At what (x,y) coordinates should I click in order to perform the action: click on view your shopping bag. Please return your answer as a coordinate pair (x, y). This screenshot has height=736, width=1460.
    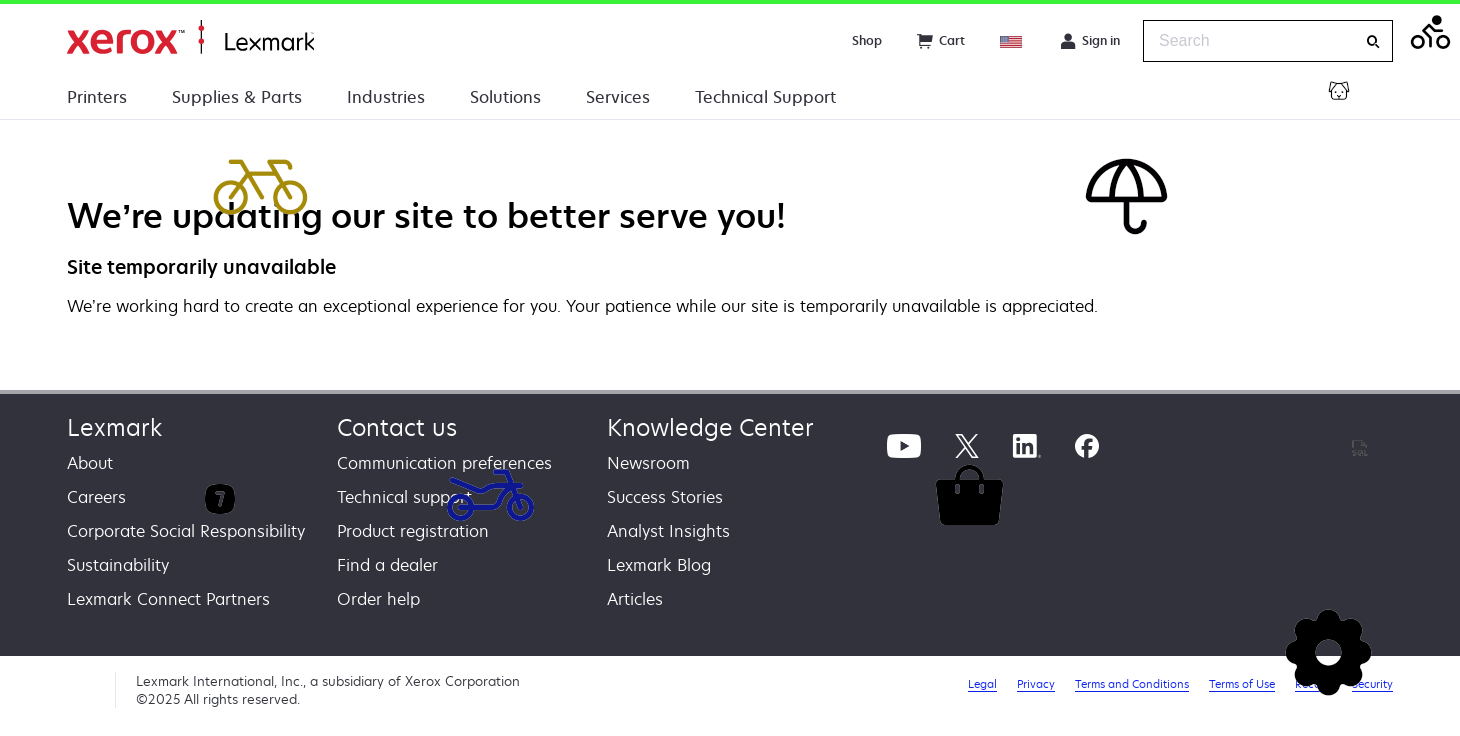
    Looking at the image, I should click on (969, 498).